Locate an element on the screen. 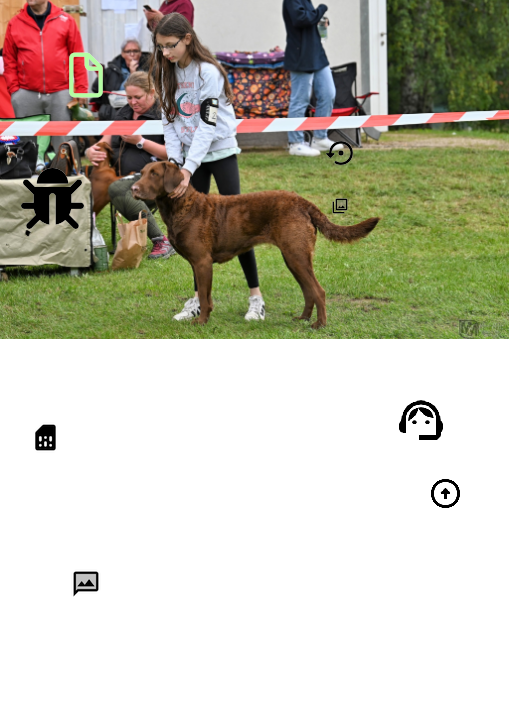 Image resolution: width=509 pixels, height=720 pixels. report a bug or issue is located at coordinates (52, 199).